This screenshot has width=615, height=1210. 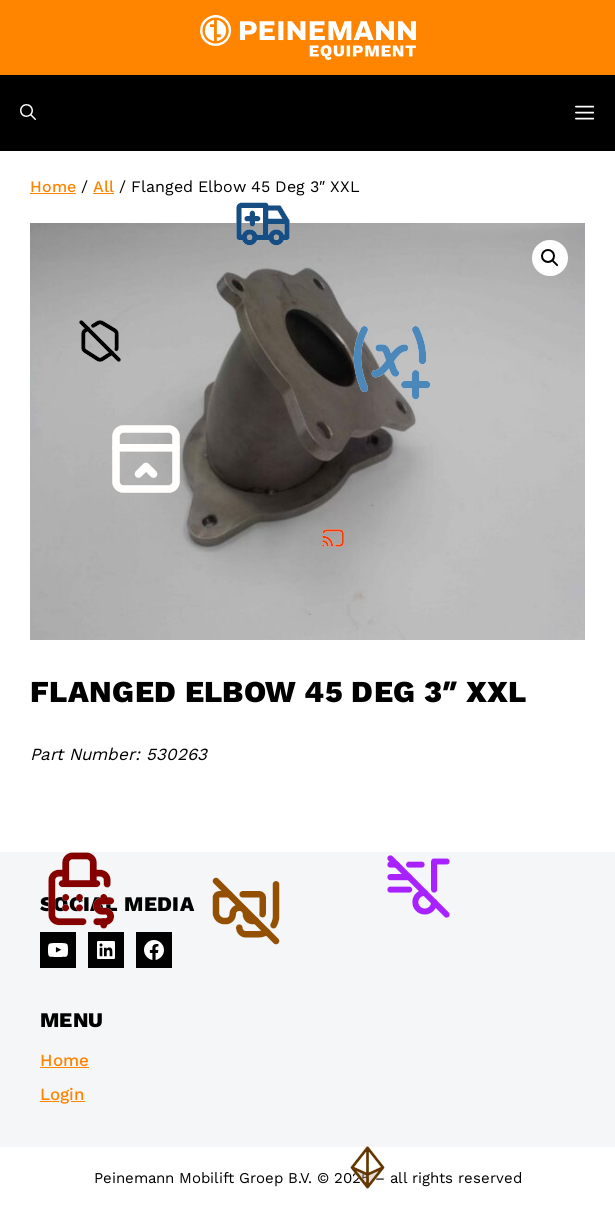 What do you see at coordinates (100, 341) in the screenshot?
I see `disable or deactivate a feature` at bounding box center [100, 341].